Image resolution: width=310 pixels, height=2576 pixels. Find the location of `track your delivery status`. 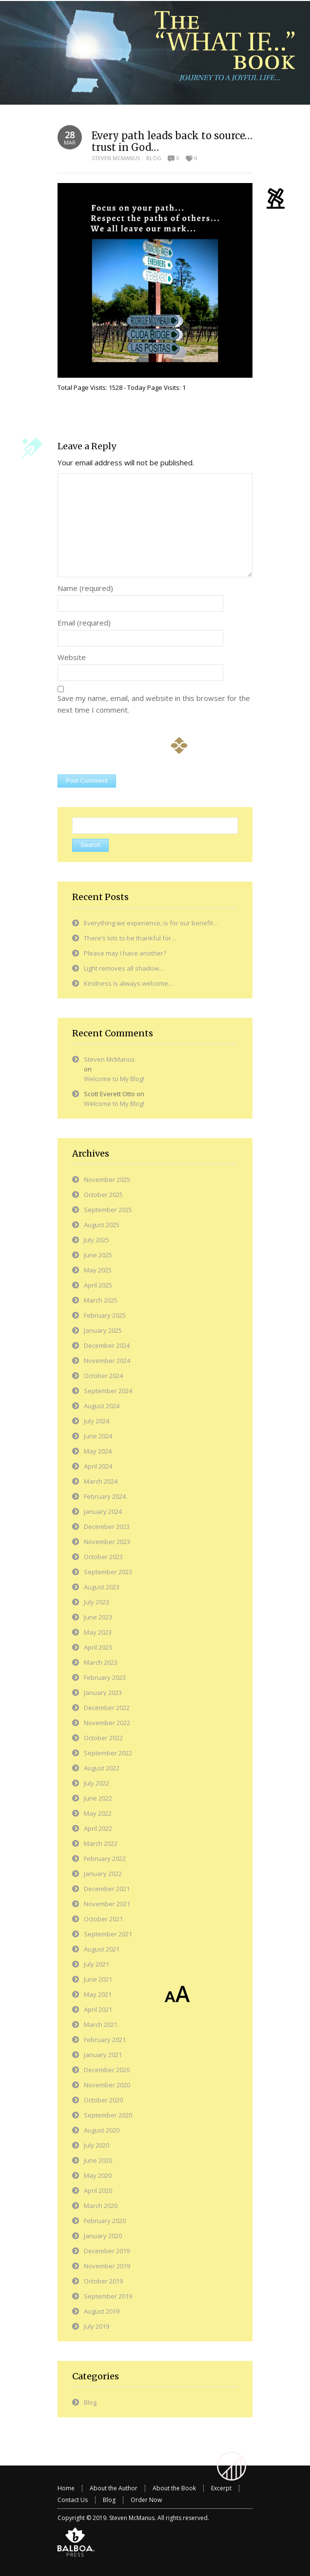

track your delivery status is located at coordinates (158, 243).